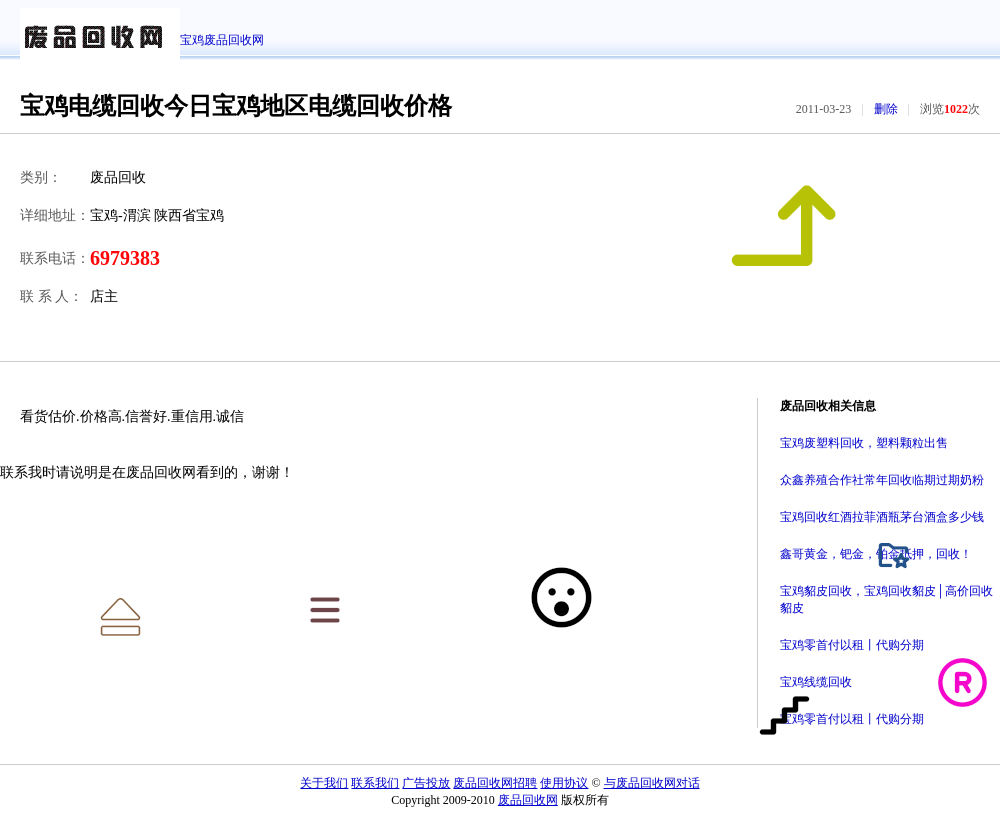 The width and height of the screenshot is (1000, 829). Describe the element at coordinates (561, 597) in the screenshot. I see `surprised or shocked reaction emoji` at that location.